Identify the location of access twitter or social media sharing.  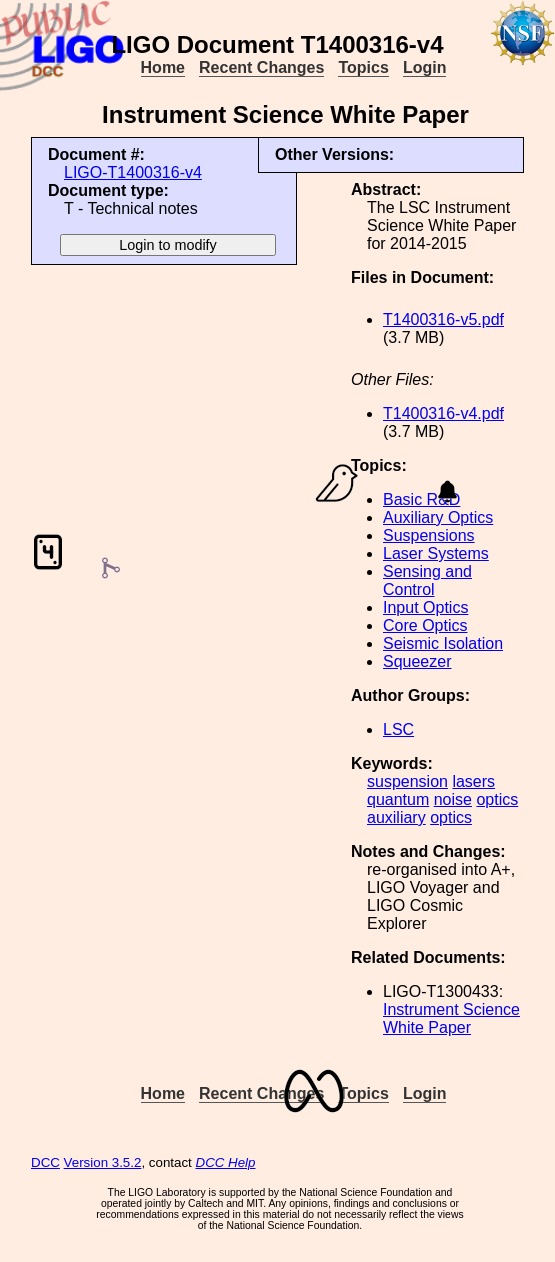
(337, 484).